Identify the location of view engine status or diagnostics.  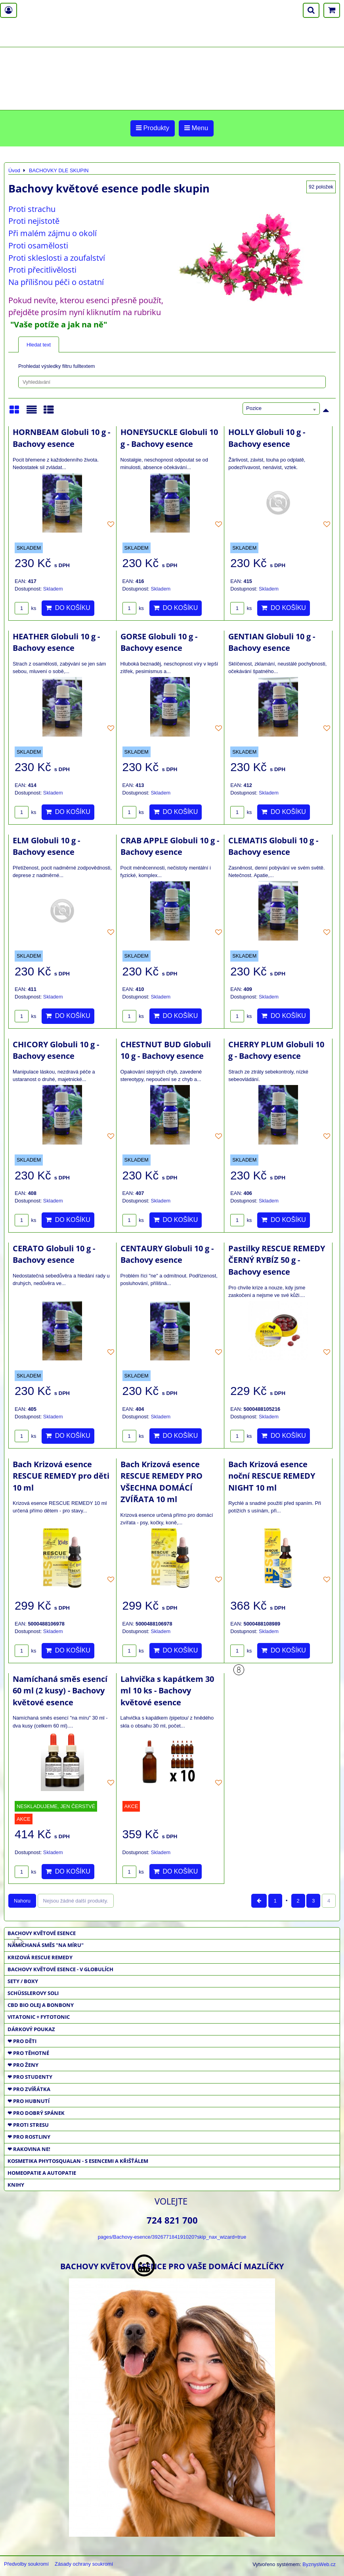
(18, 1942).